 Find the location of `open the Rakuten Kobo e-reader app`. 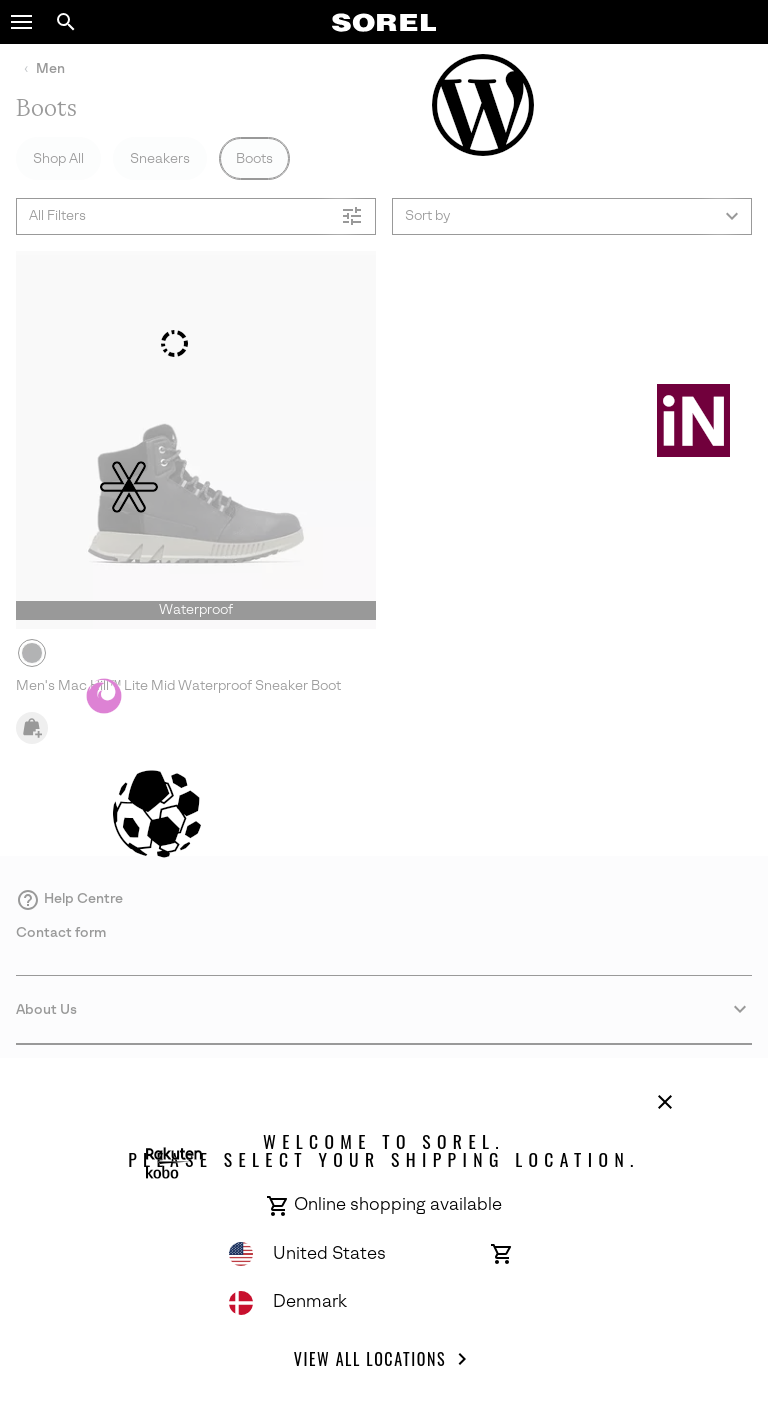

open the Rakuten Kobo e-reader app is located at coordinates (174, 1163).